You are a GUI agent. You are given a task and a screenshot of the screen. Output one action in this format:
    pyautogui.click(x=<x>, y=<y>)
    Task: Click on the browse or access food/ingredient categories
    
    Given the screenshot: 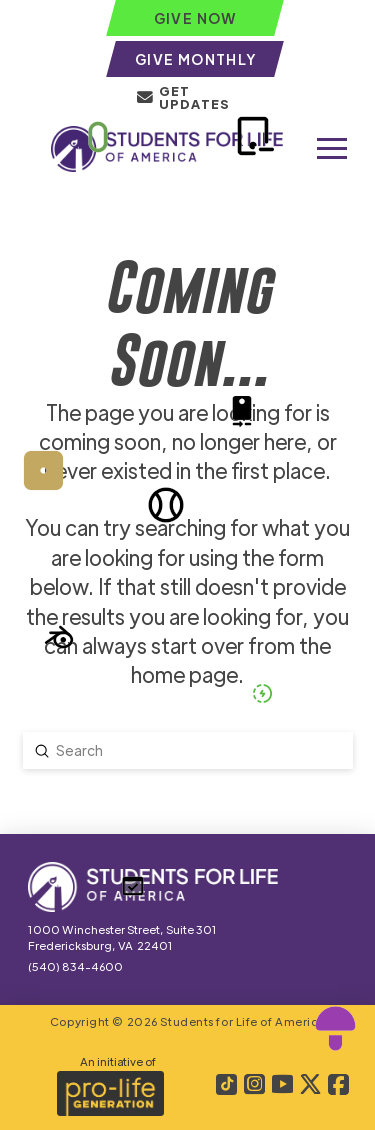 What is the action you would take?
    pyautogui.click(x=335, y=1028)
    